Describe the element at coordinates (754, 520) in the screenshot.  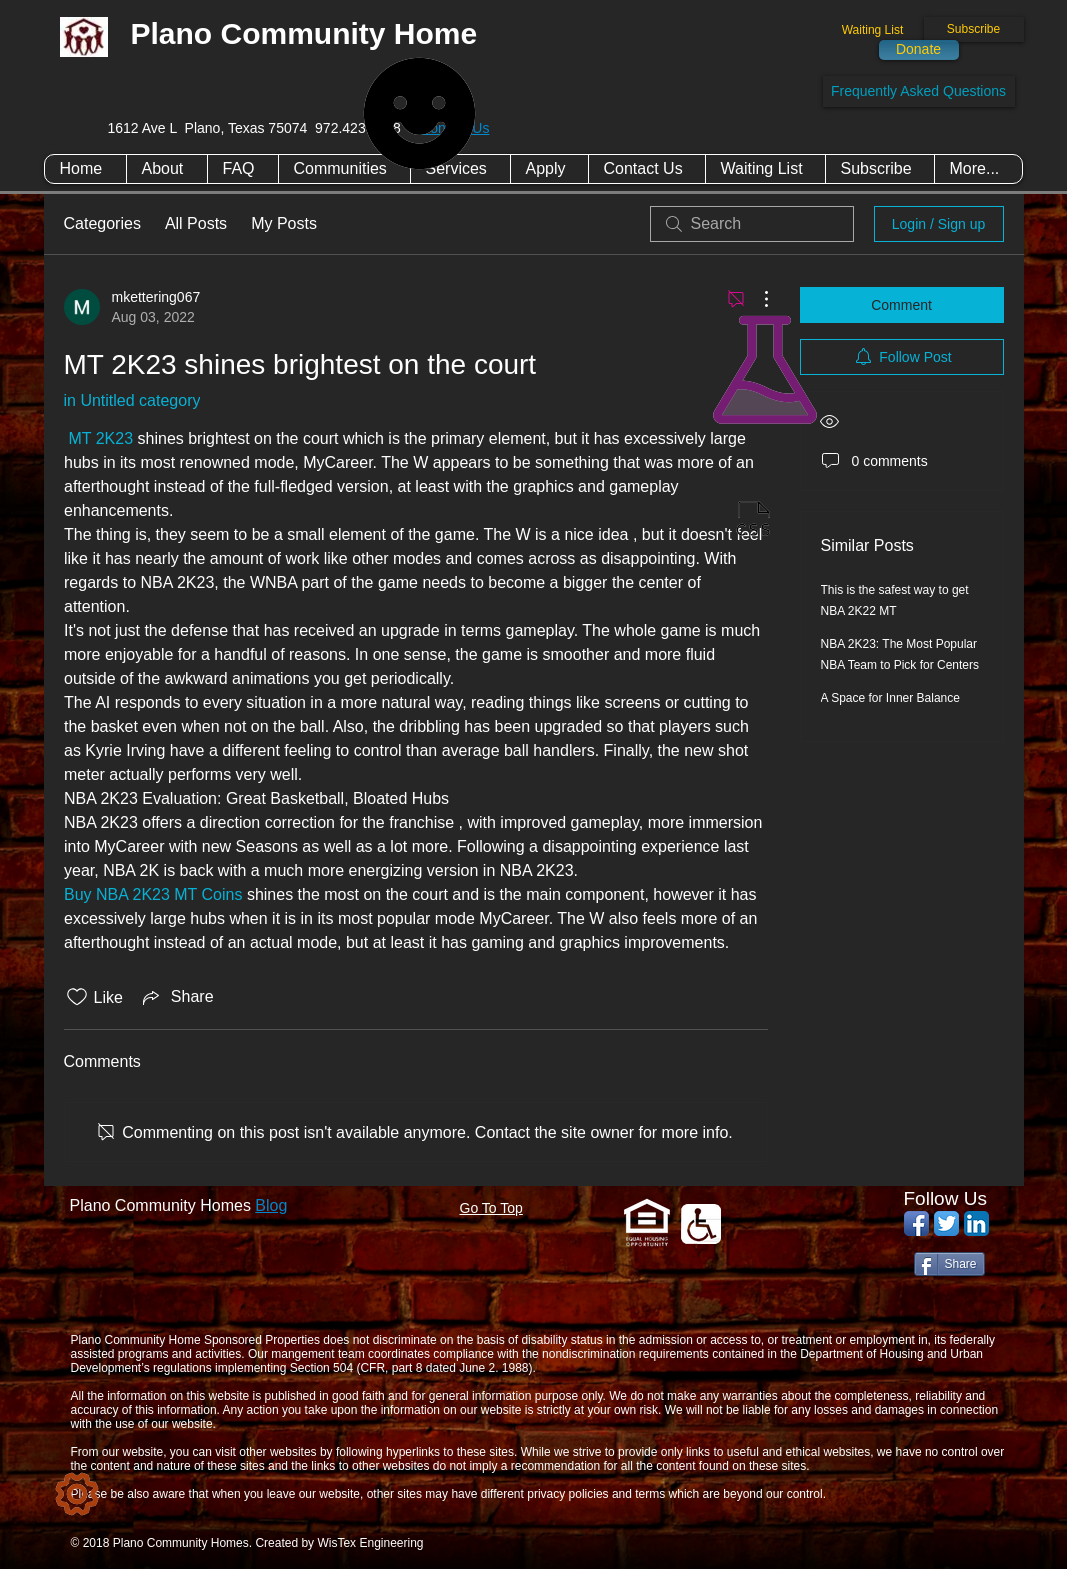
I see `view or open a CSS stylesheet file` at that location.